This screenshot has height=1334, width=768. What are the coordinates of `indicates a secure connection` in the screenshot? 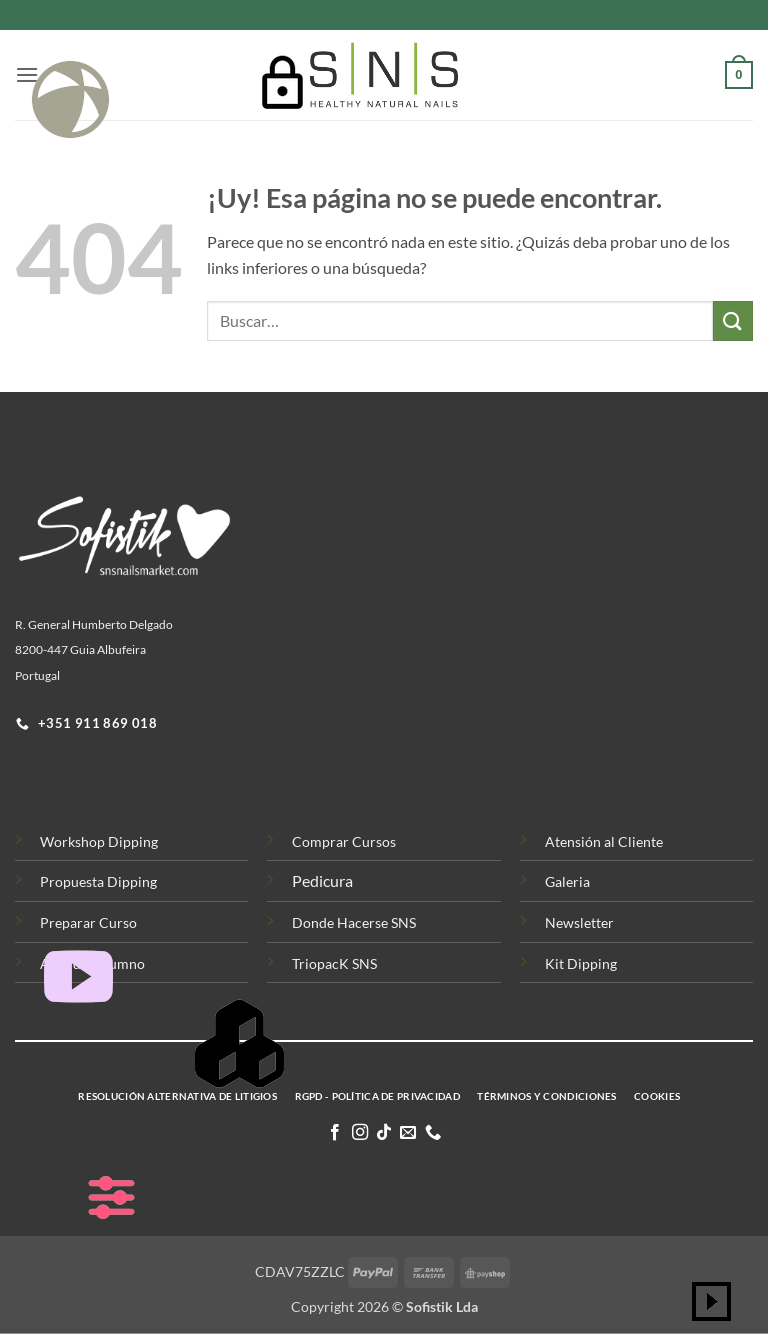 It's located at (282, 83).